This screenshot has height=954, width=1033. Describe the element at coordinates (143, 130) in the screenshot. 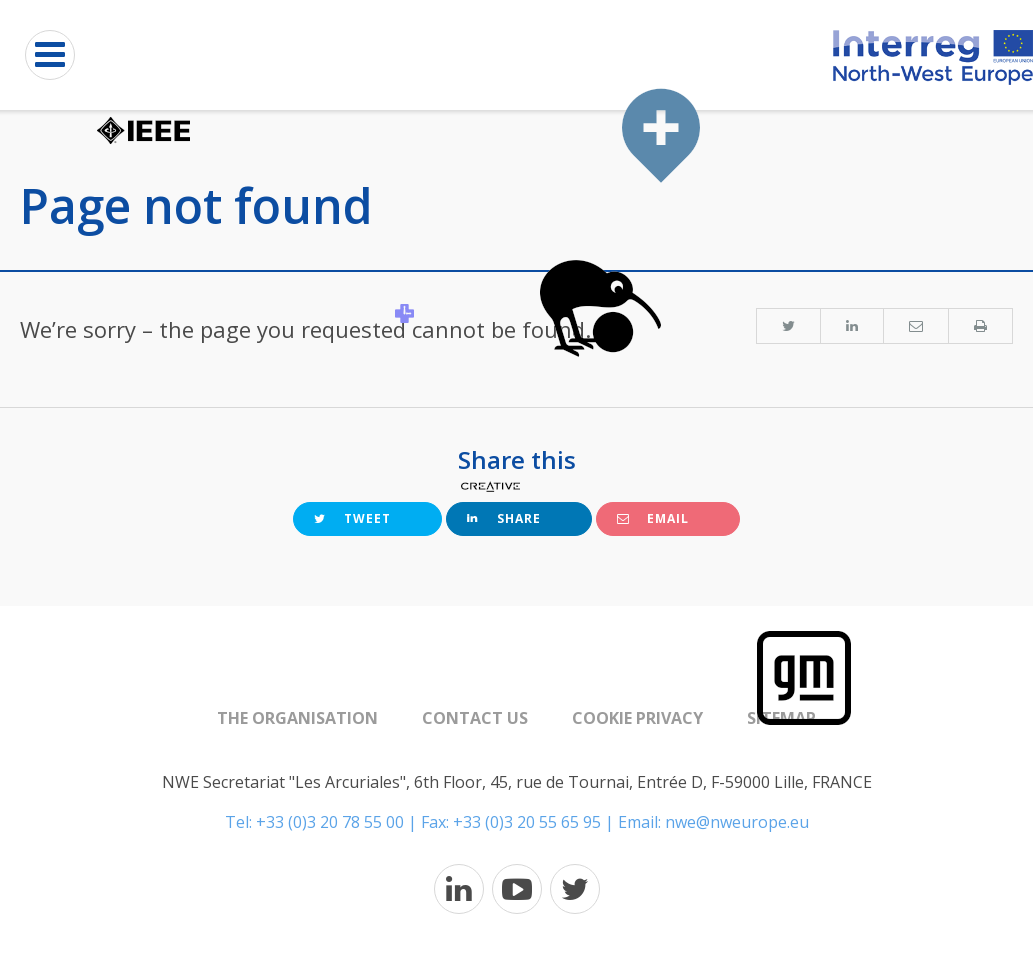

I see `IEEE organization logo` at that location.